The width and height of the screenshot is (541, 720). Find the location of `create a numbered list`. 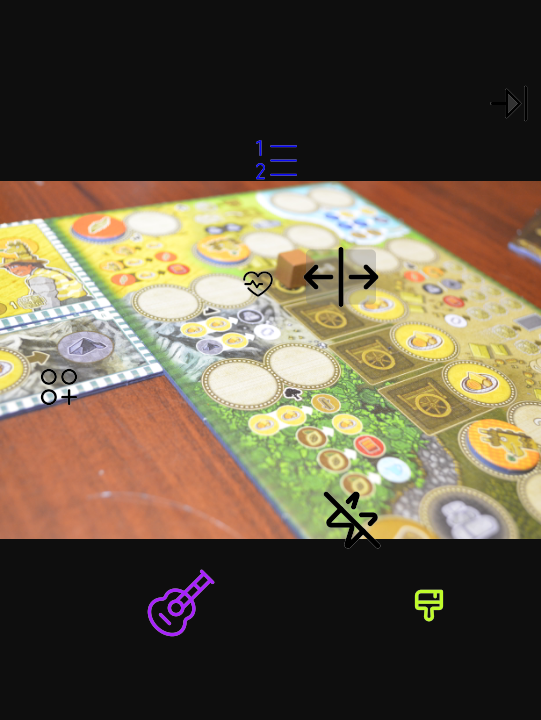

create a numbered list is located at coordinates (276, 160).